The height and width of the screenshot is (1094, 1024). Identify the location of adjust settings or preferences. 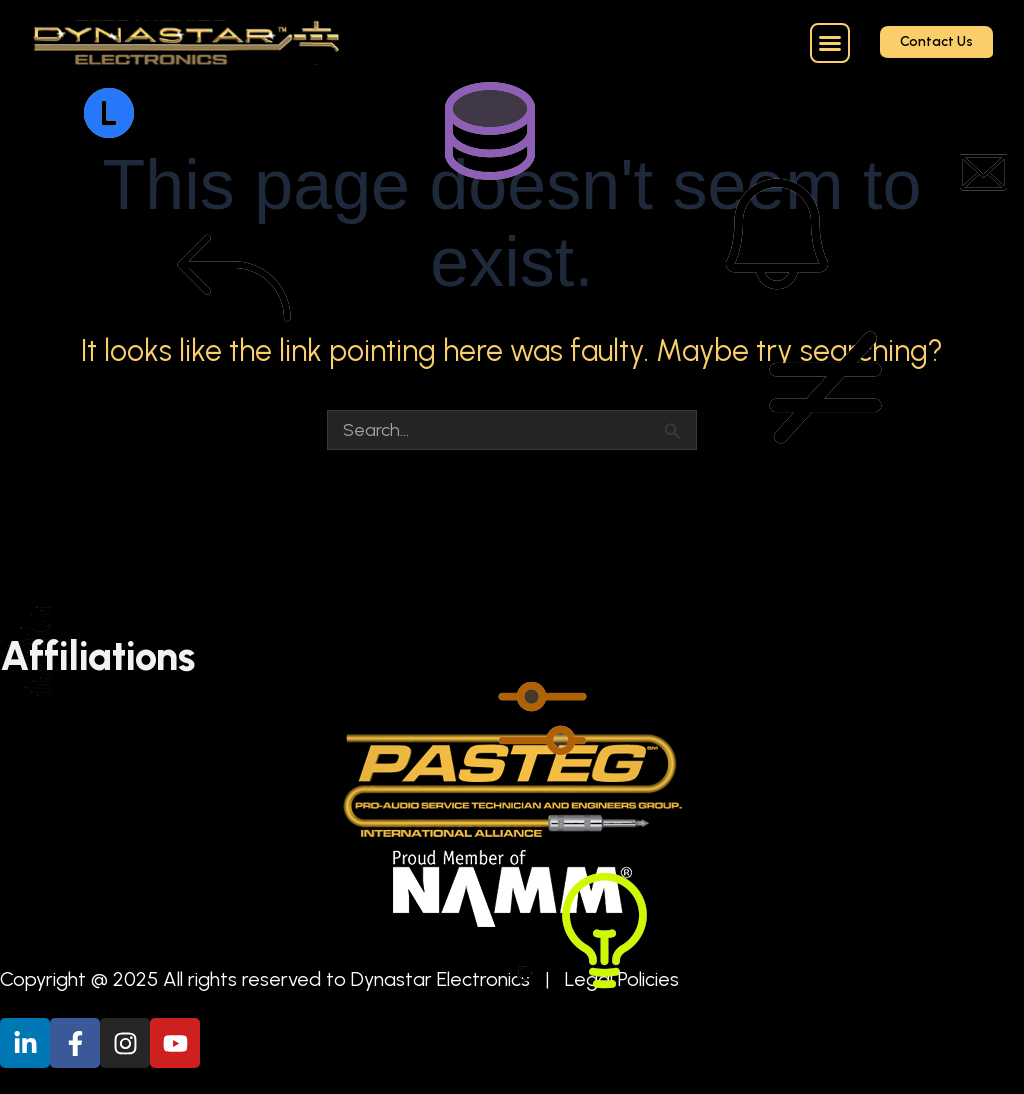
(542, 718).